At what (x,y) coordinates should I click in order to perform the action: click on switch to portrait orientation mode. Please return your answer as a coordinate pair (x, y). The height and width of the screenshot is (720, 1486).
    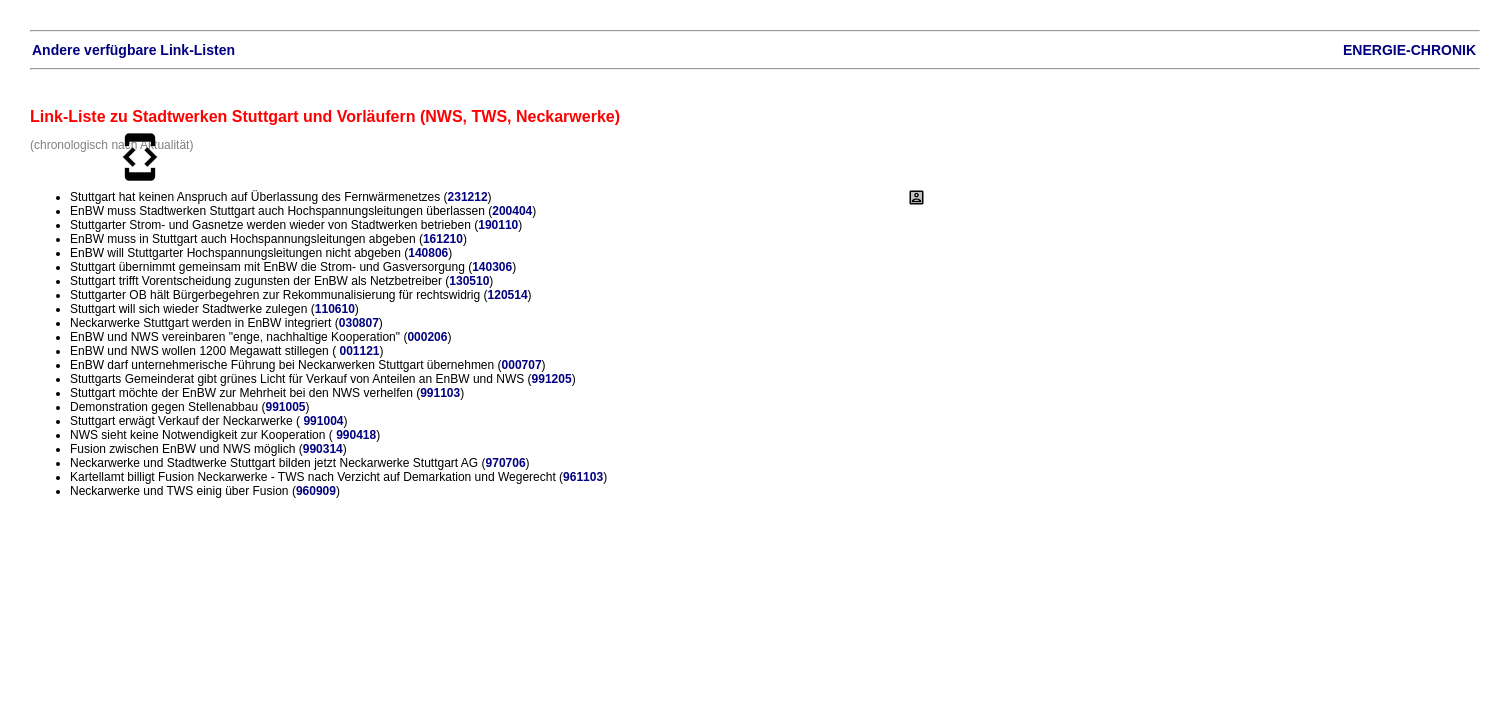
    Looking at the image, I should click on (916, 197).